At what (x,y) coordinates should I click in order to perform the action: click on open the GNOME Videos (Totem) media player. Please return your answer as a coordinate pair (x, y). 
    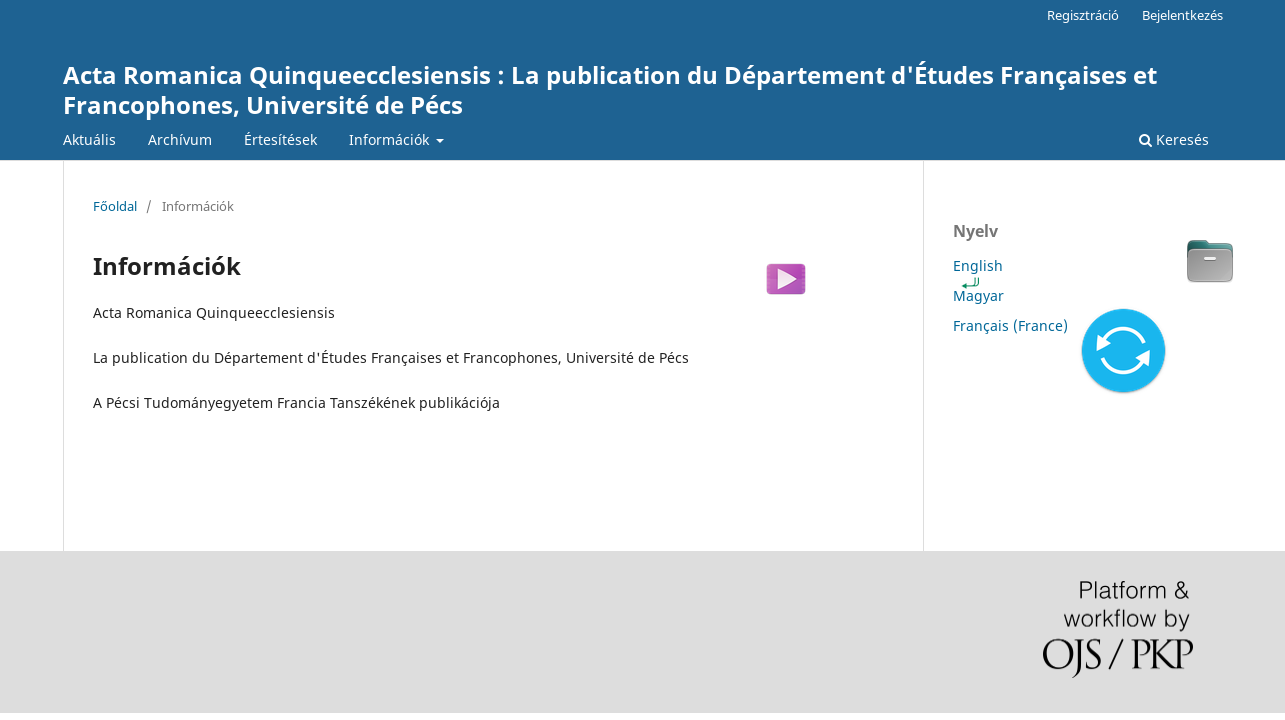
    Looking at the image, I should click on (786, 279).